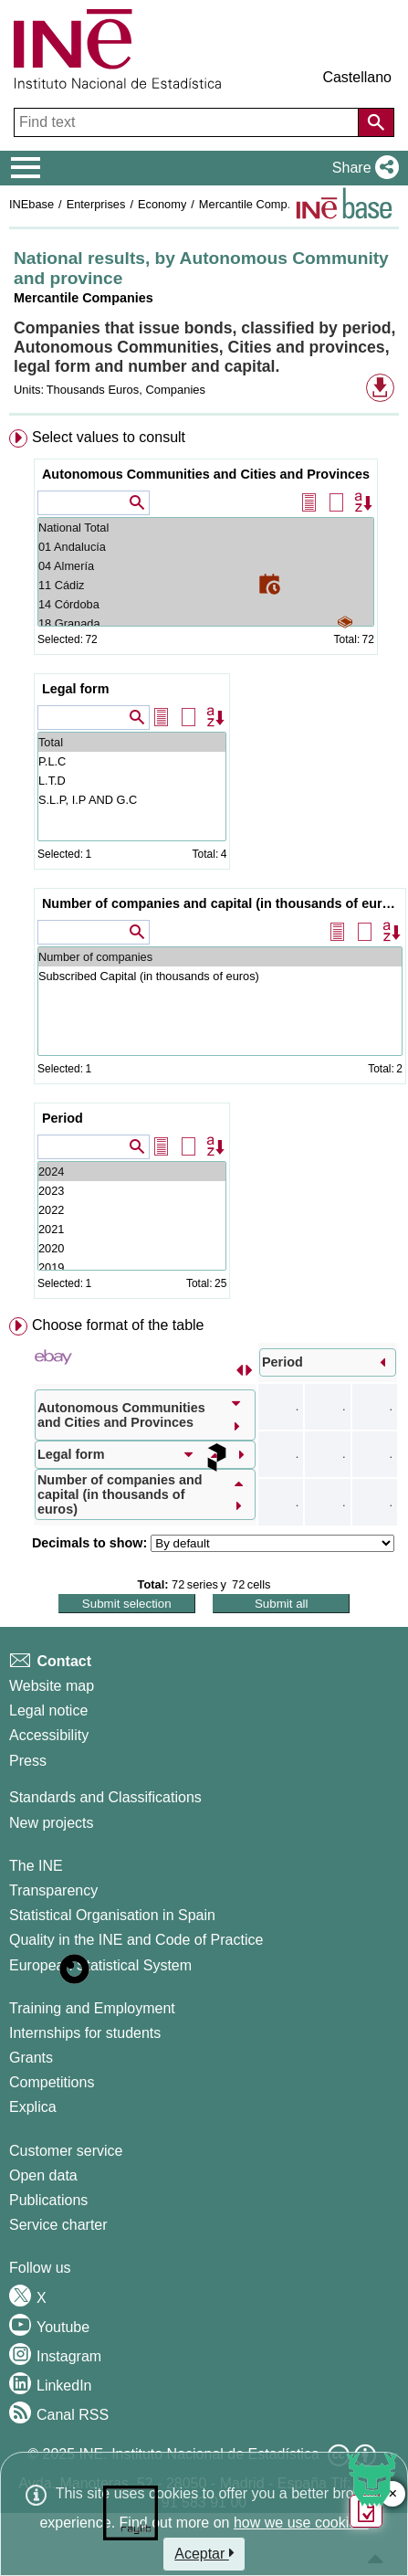 This screenshot has width=408, height=2576. What do you see at coordinates (216, 1457) in the screenshot?
I see `prefect logo - a data workflow orchestration platform` at bounding box center [216, 1457].